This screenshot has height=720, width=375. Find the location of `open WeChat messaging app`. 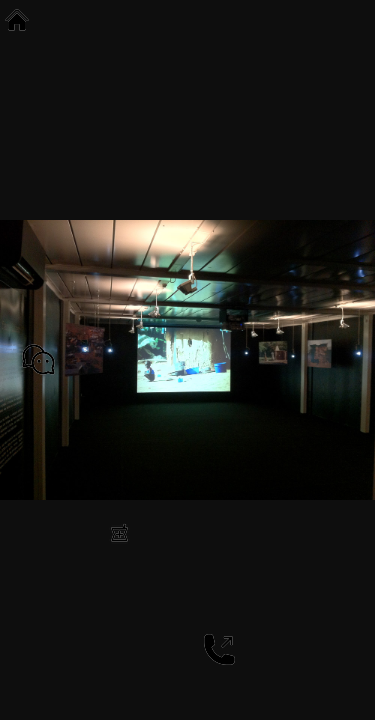

open WeChat messaging app is located at coordinates (38, 359).